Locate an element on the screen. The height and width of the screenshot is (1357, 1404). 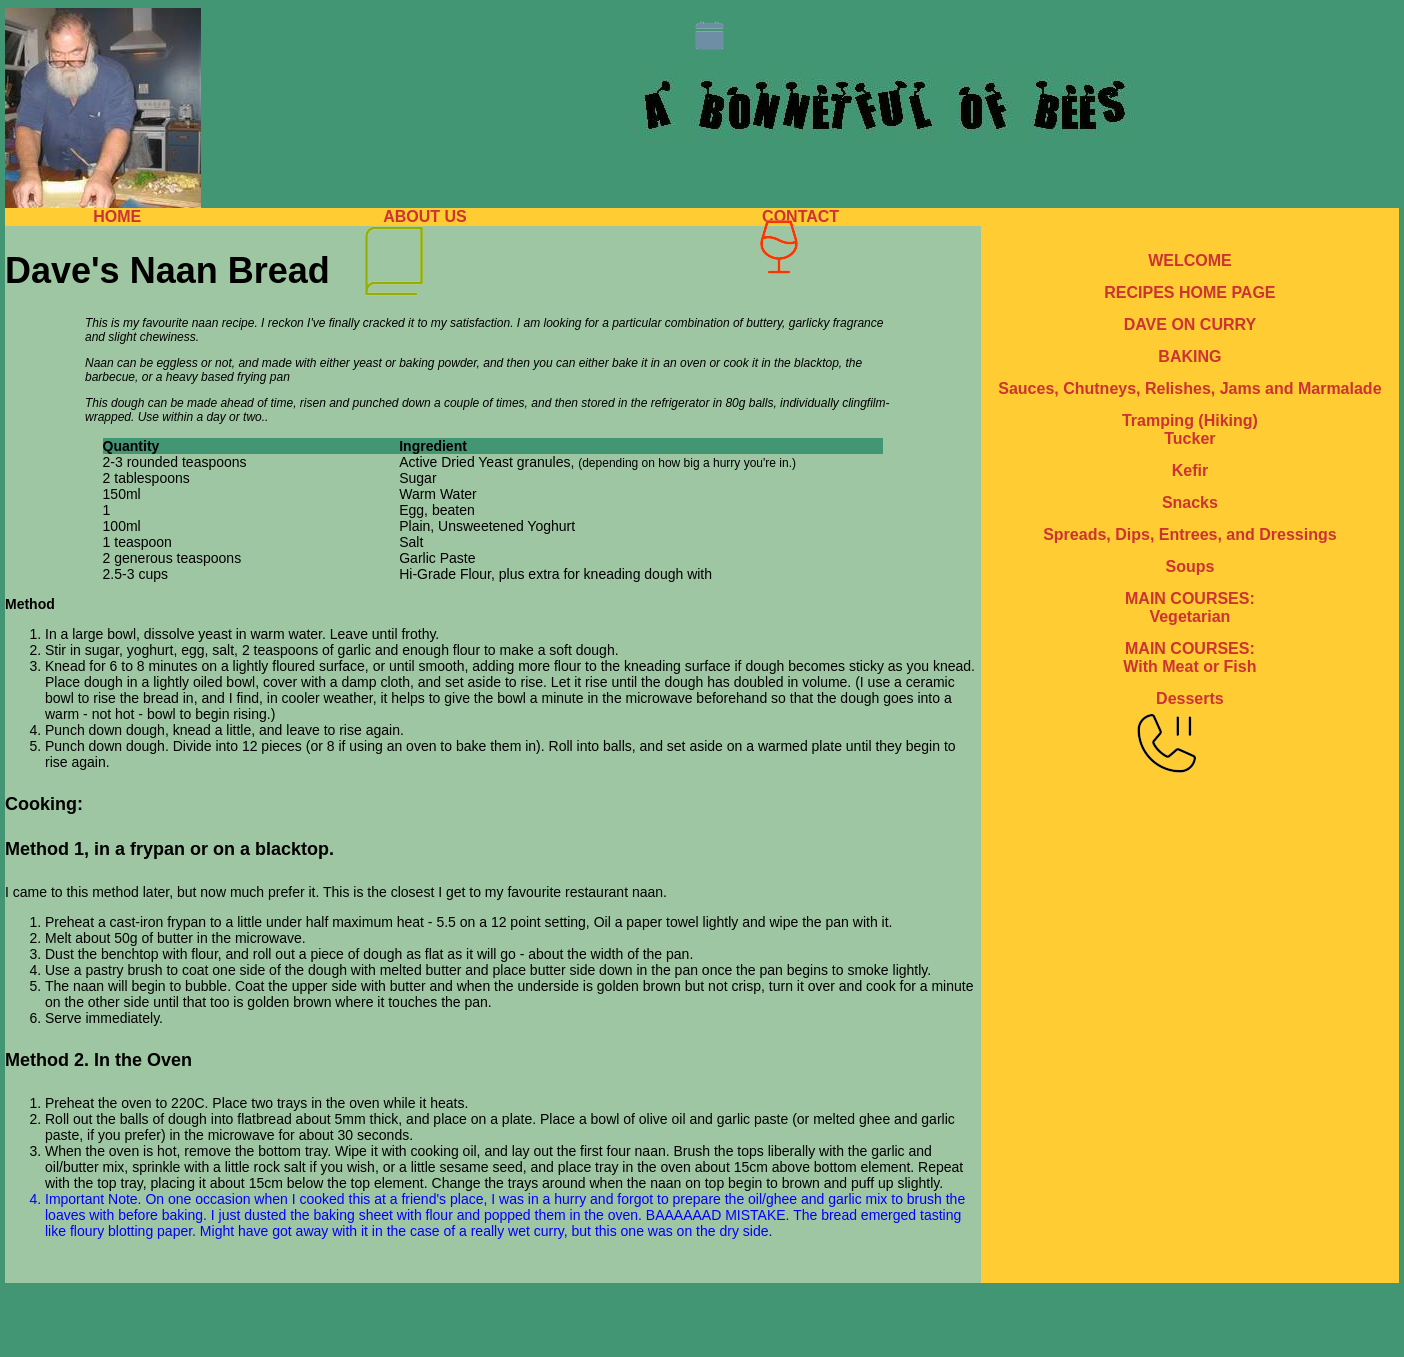
put current call on hold is located at coordinates (1168, 742).